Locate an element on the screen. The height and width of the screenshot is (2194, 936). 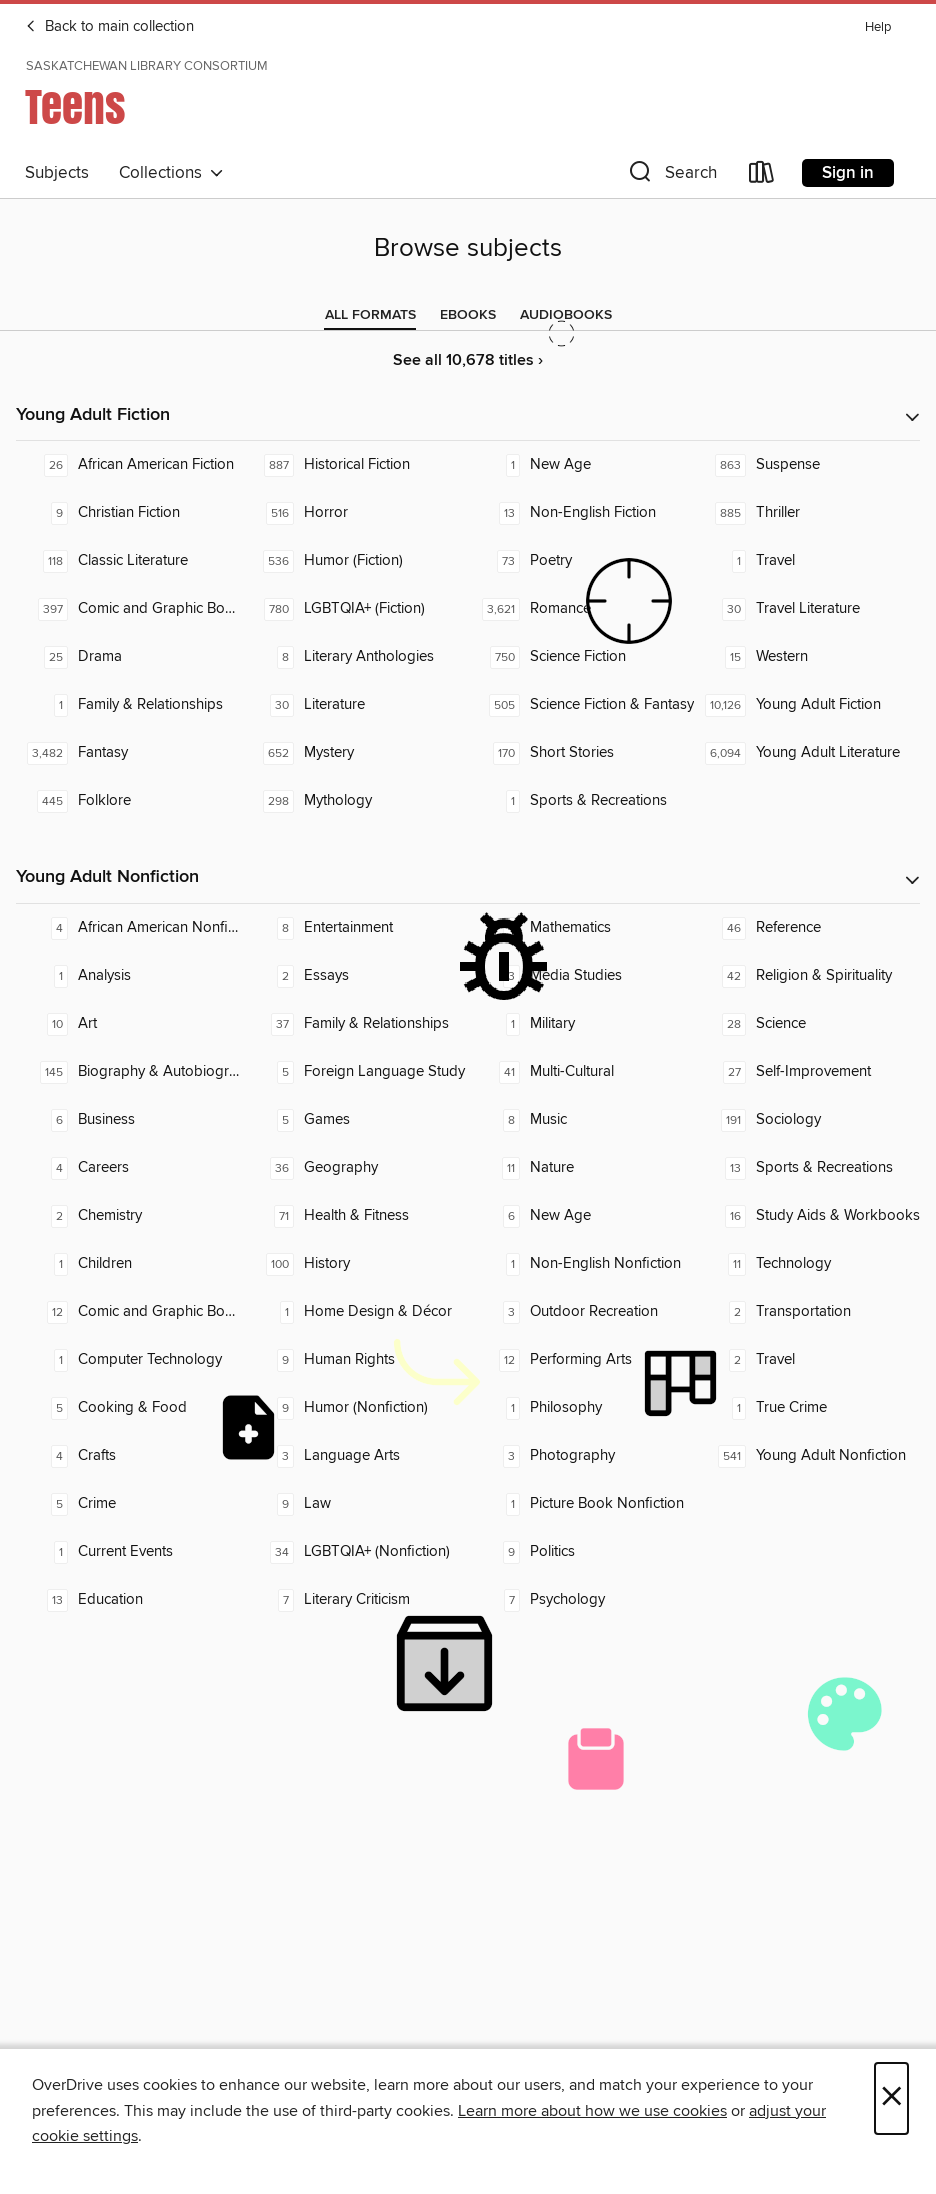
view kanban board is located at coordinates (680, 1380).